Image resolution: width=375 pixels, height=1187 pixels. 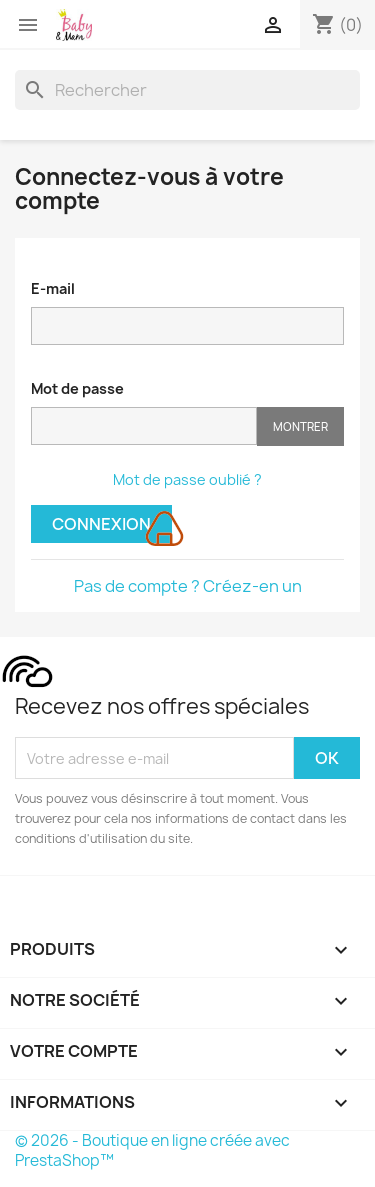 I want to click on view weather information, so click(x=27, y=670).